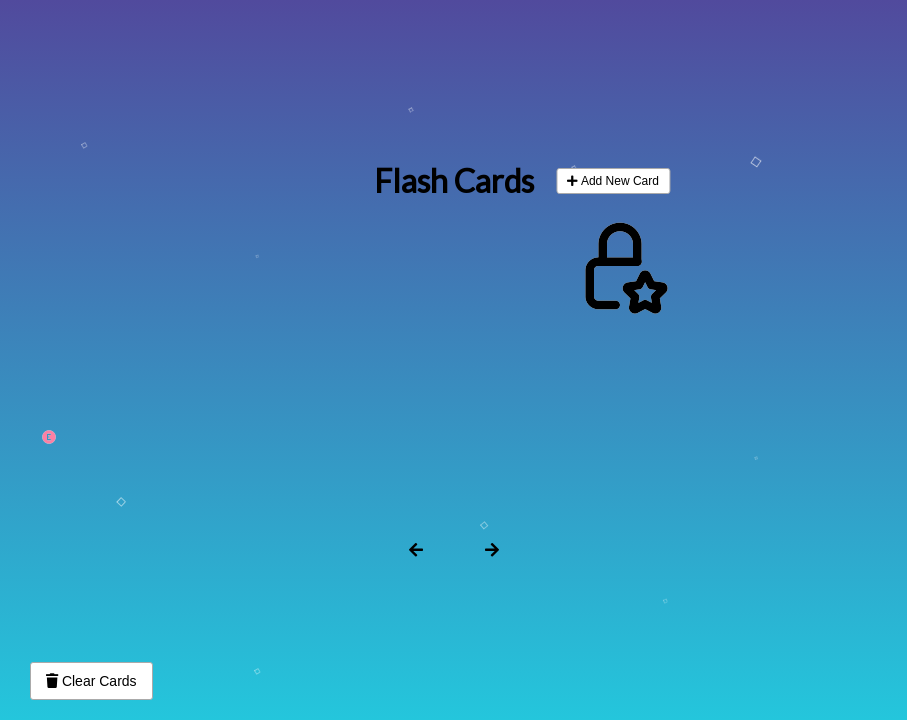 Image resolution: width=907 pixels, height=720 pixels. Describe the element at coordinates (49, 437) in the screenshot. I see `indicates an "E" rating or category` at that location.